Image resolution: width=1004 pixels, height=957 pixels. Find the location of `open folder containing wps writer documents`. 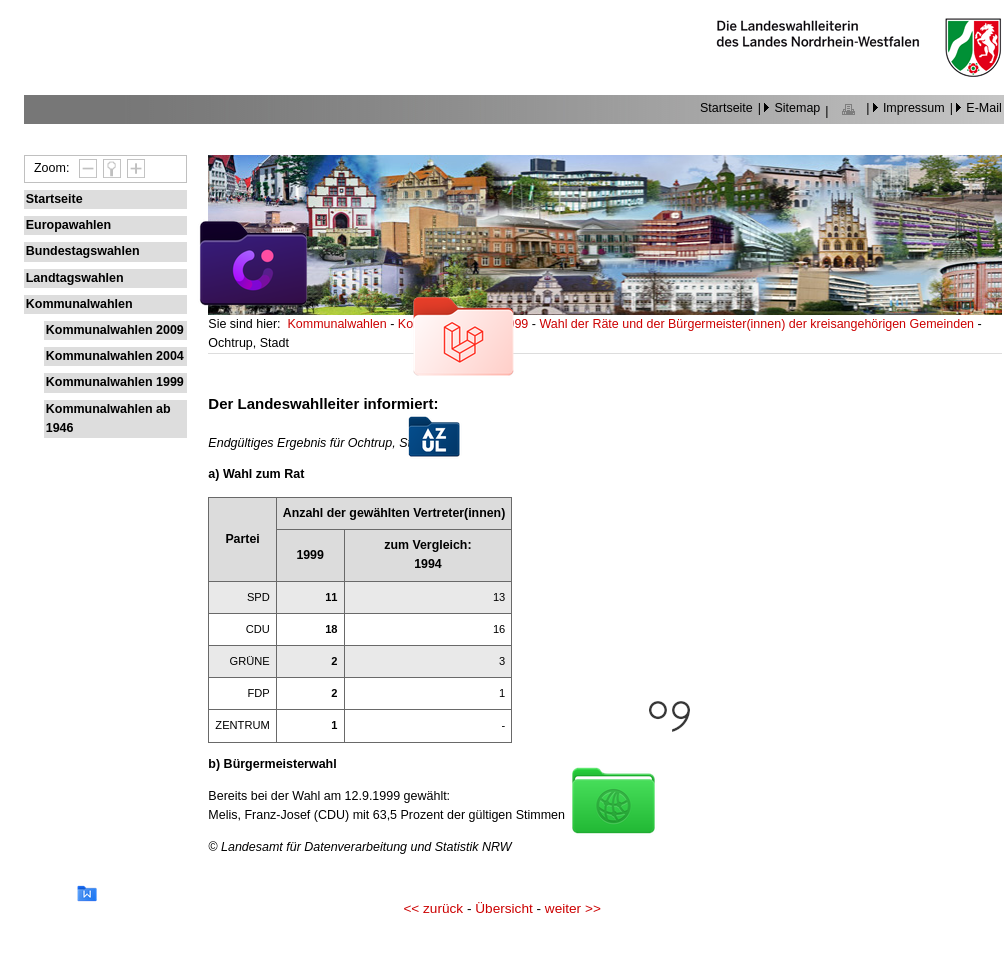

open folder containing wps writer documents is located at coordinates (87, 894).